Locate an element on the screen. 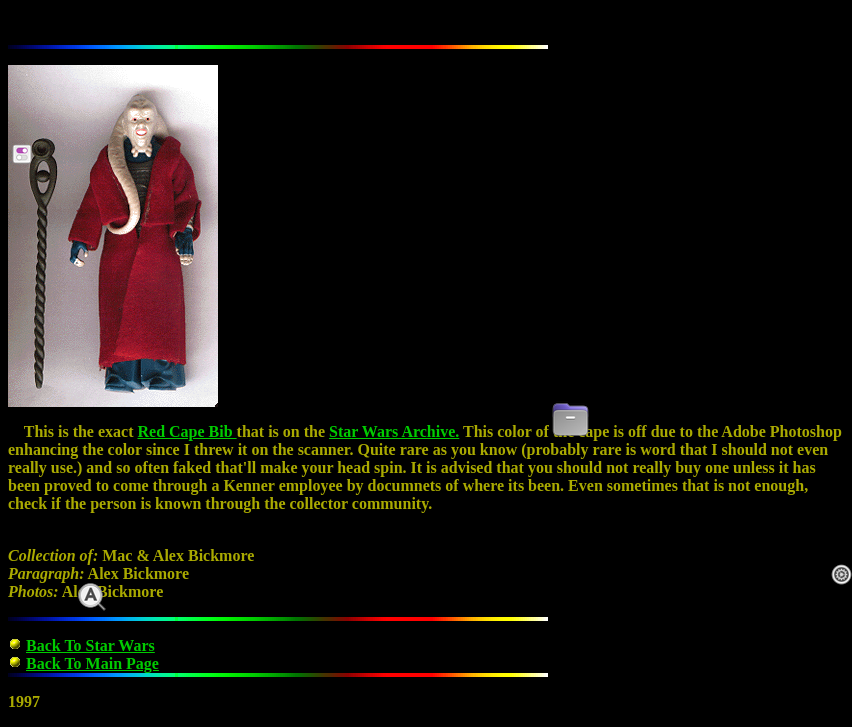  open the file manager application is located at coordinates (570, 419).